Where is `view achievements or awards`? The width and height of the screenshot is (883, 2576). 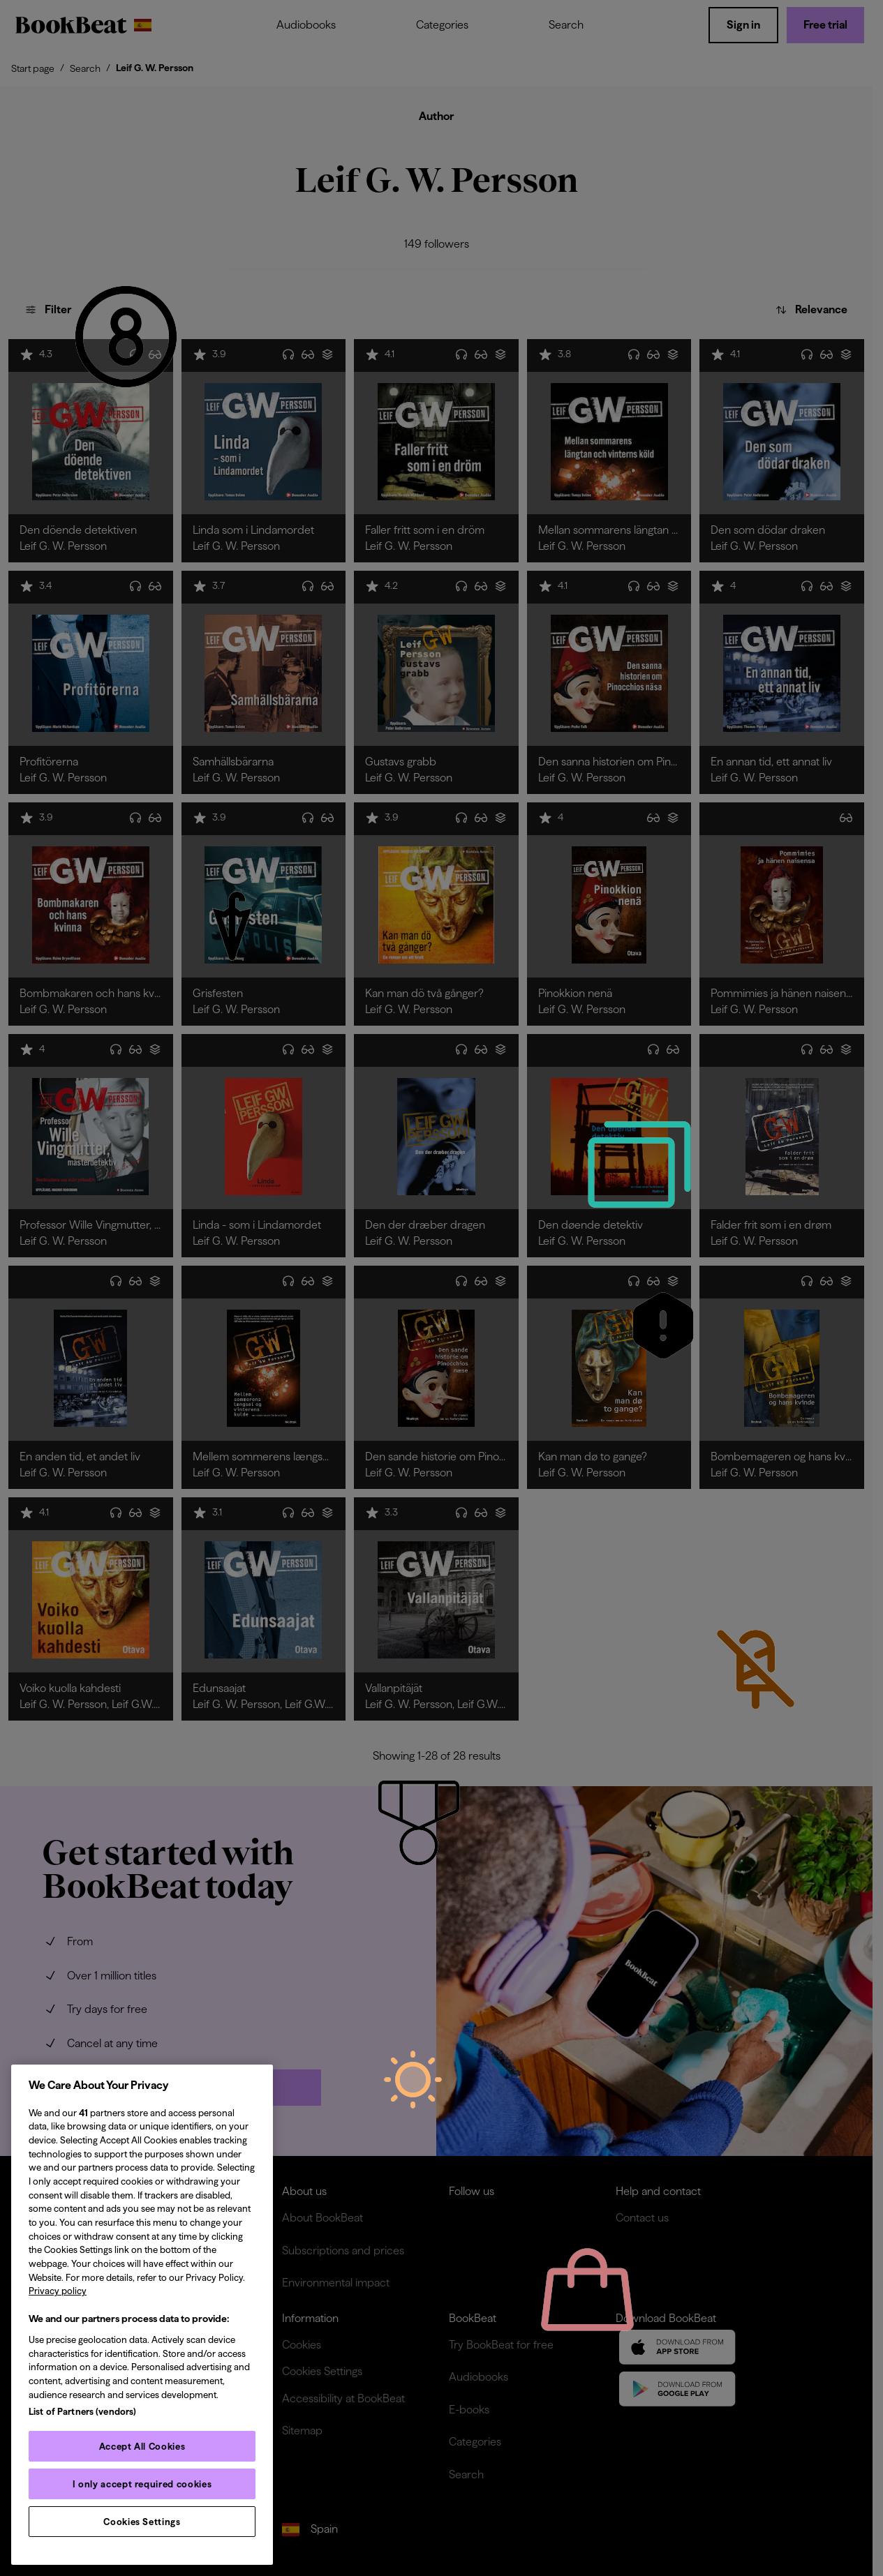 view achievements or awards is located at coordinates (419, 1818).